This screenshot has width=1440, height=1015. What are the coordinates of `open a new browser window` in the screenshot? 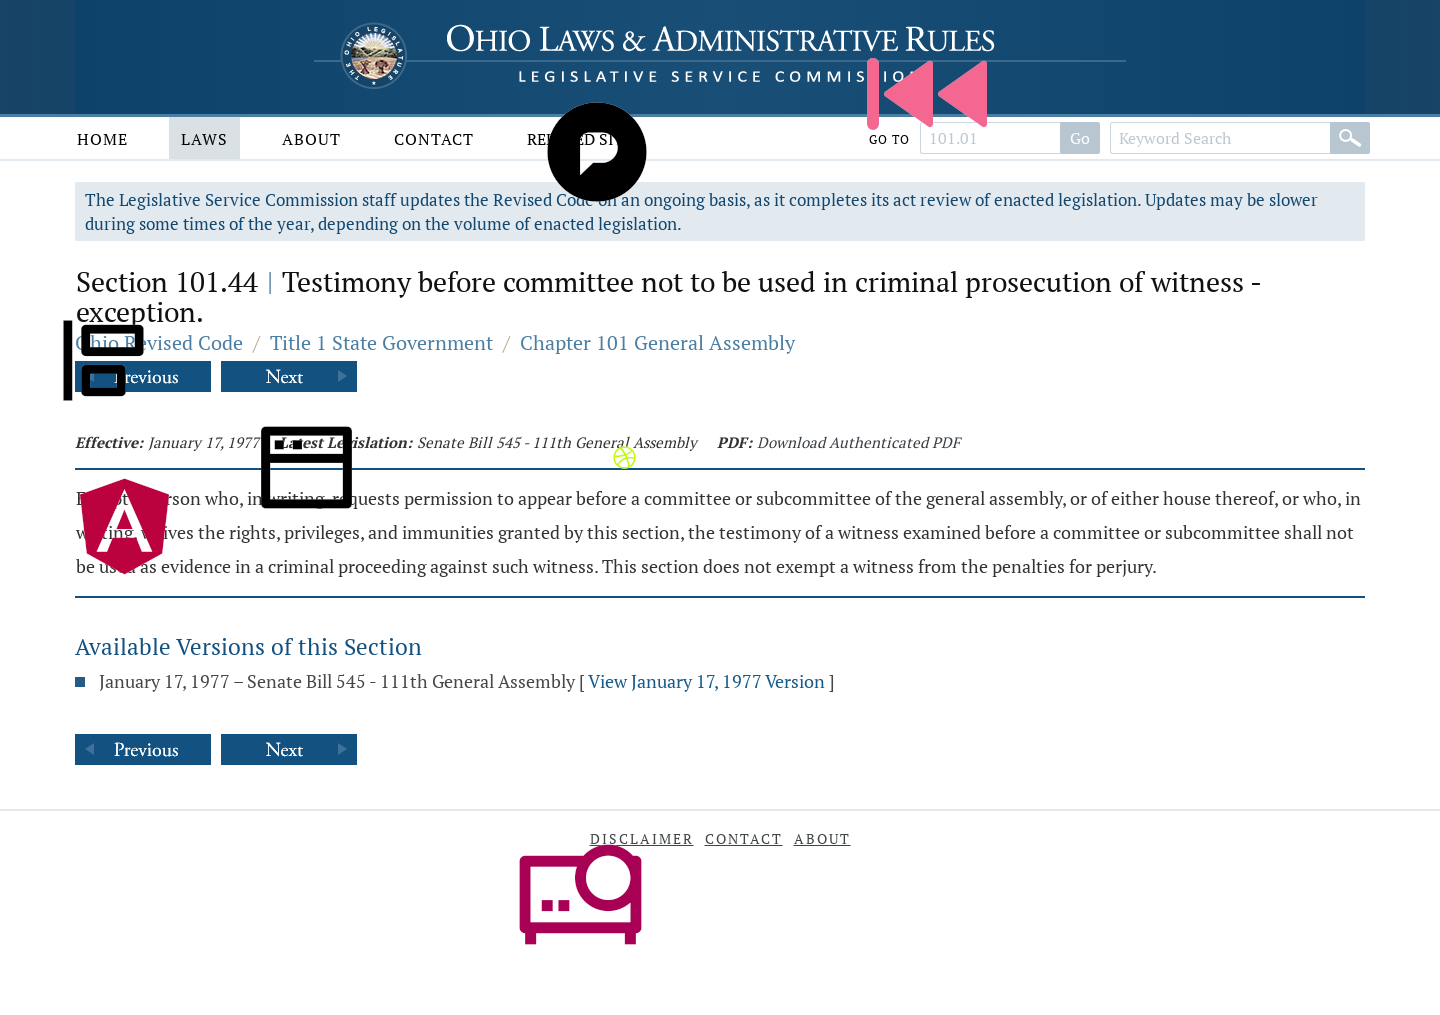 It's located at (306, 467).